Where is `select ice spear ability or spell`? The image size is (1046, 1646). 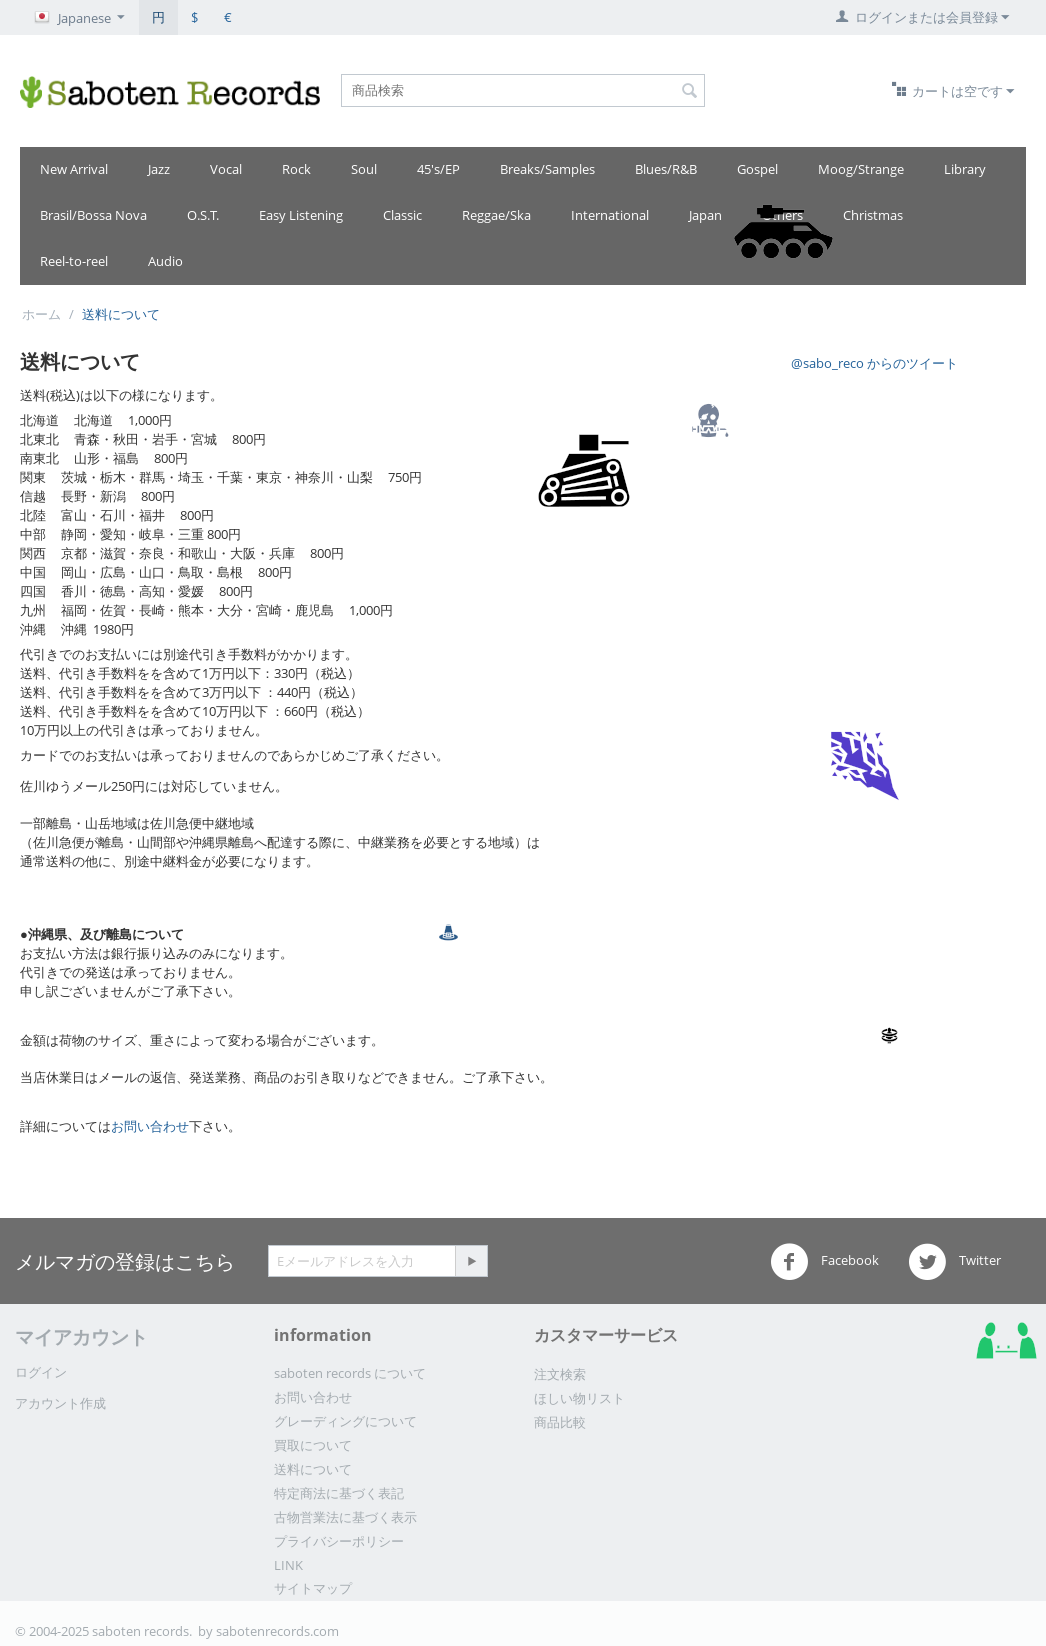
select ice spear ability or spell is located at coordinates (864, 765).